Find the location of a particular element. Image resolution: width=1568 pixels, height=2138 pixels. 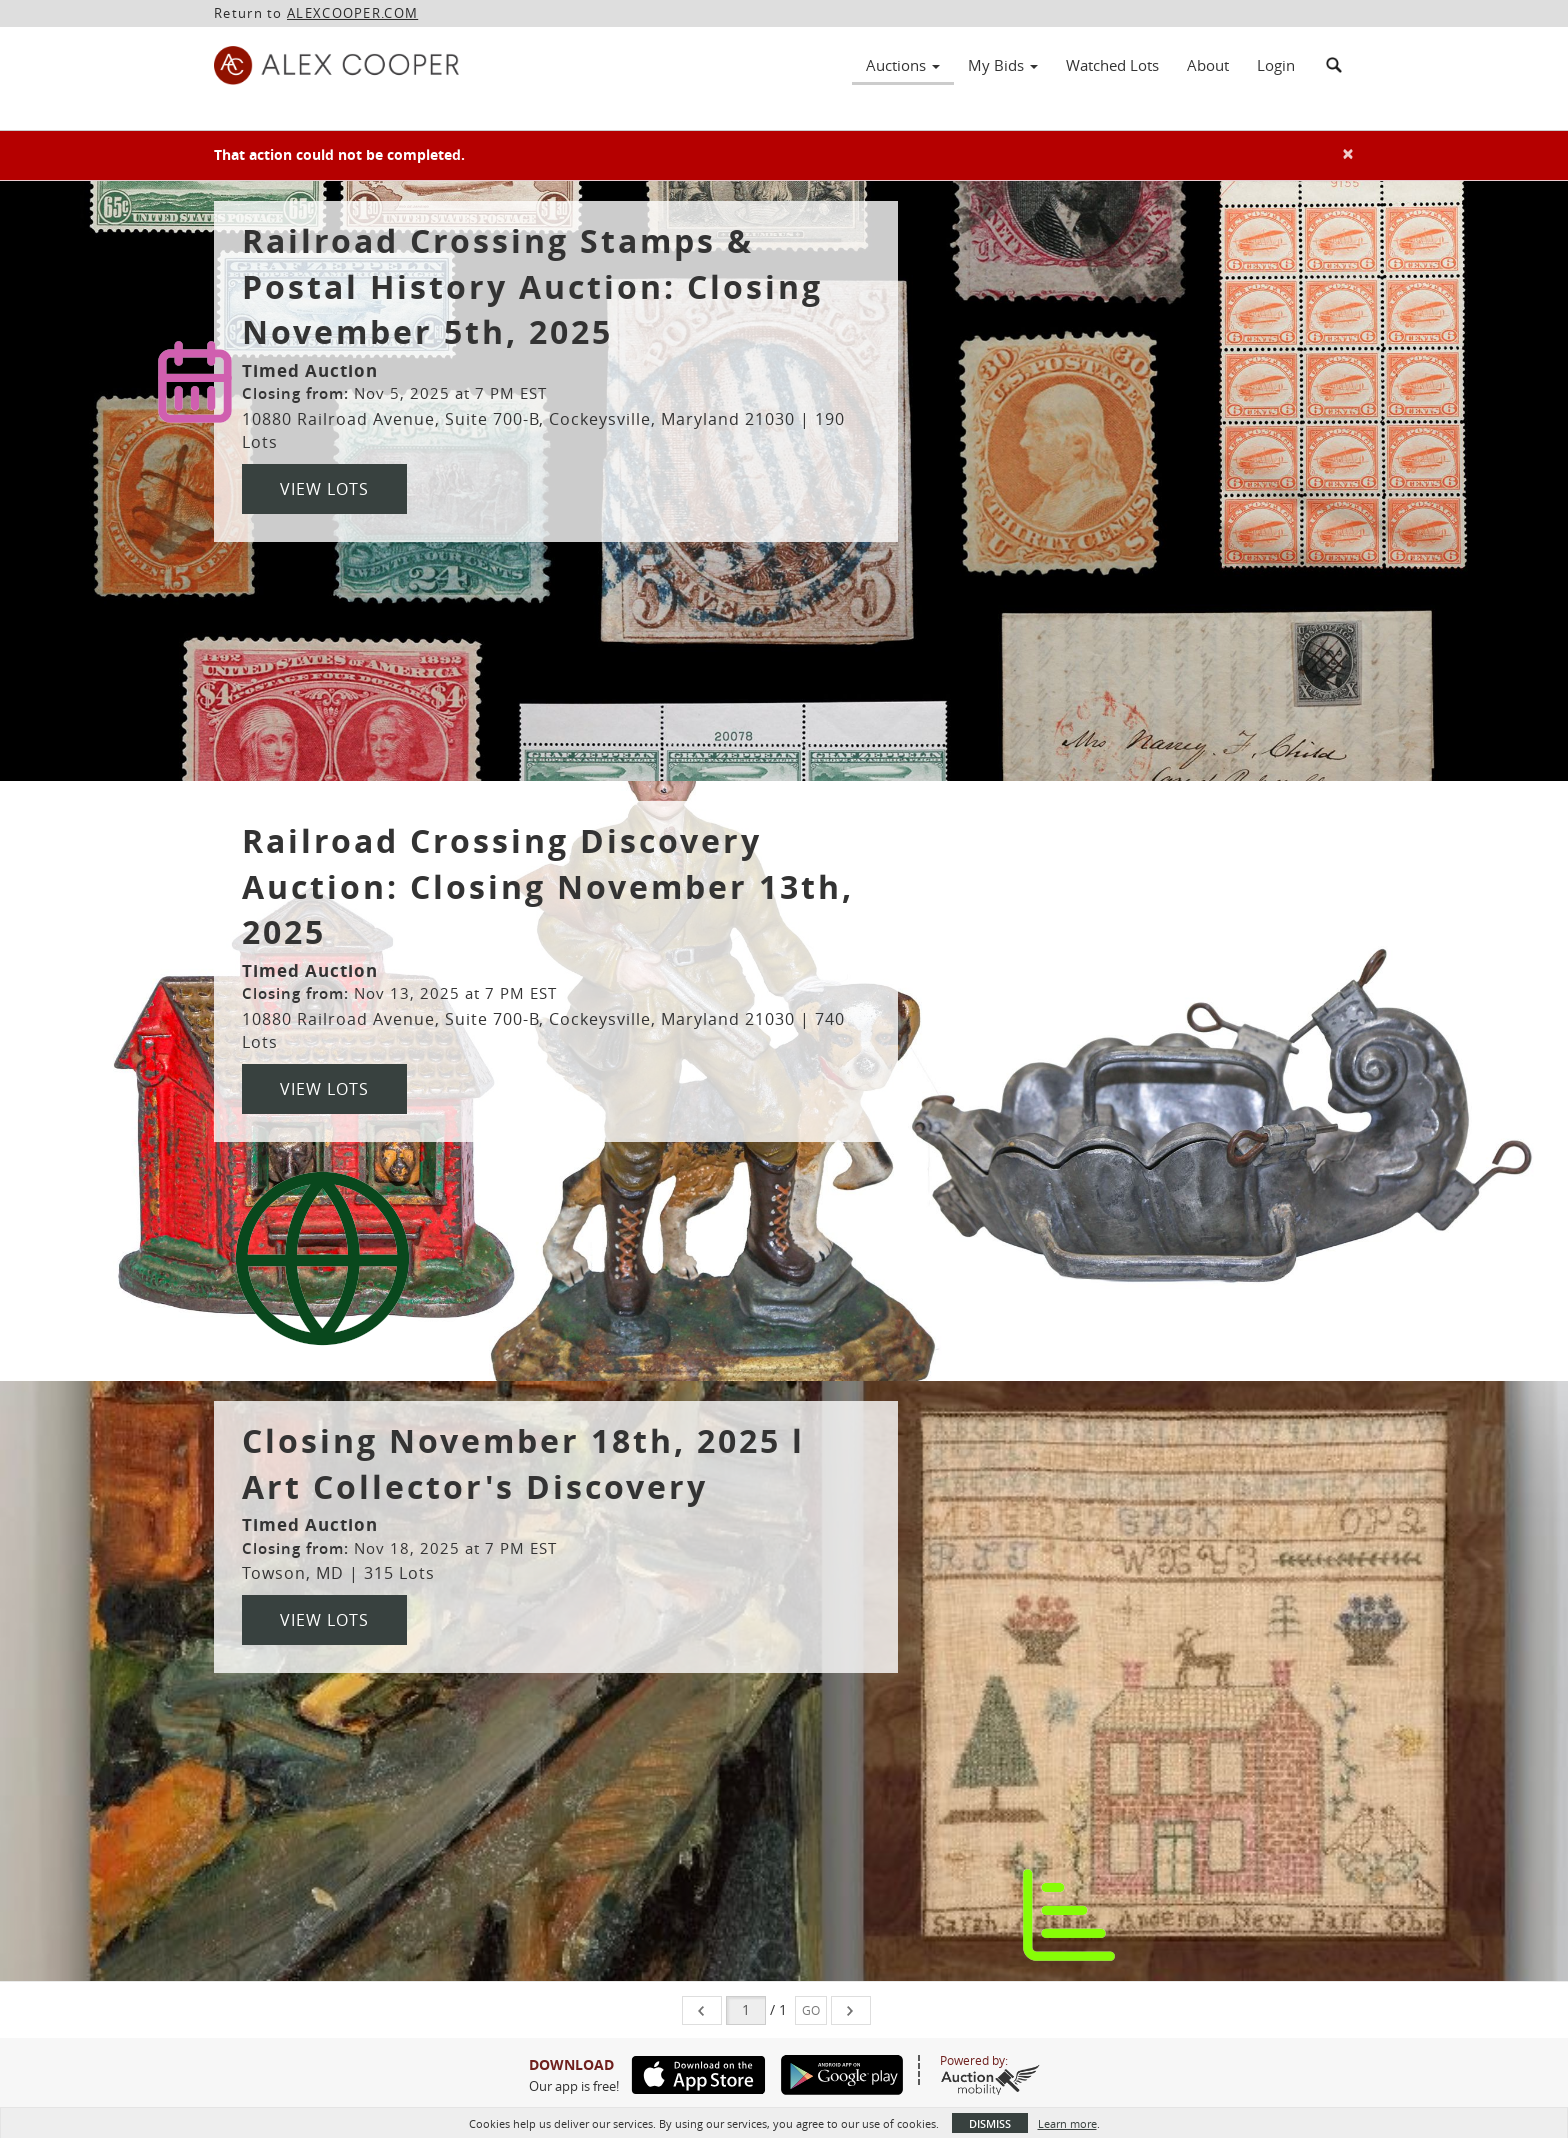

access global or international settings is located at coordinates (322, 1258).